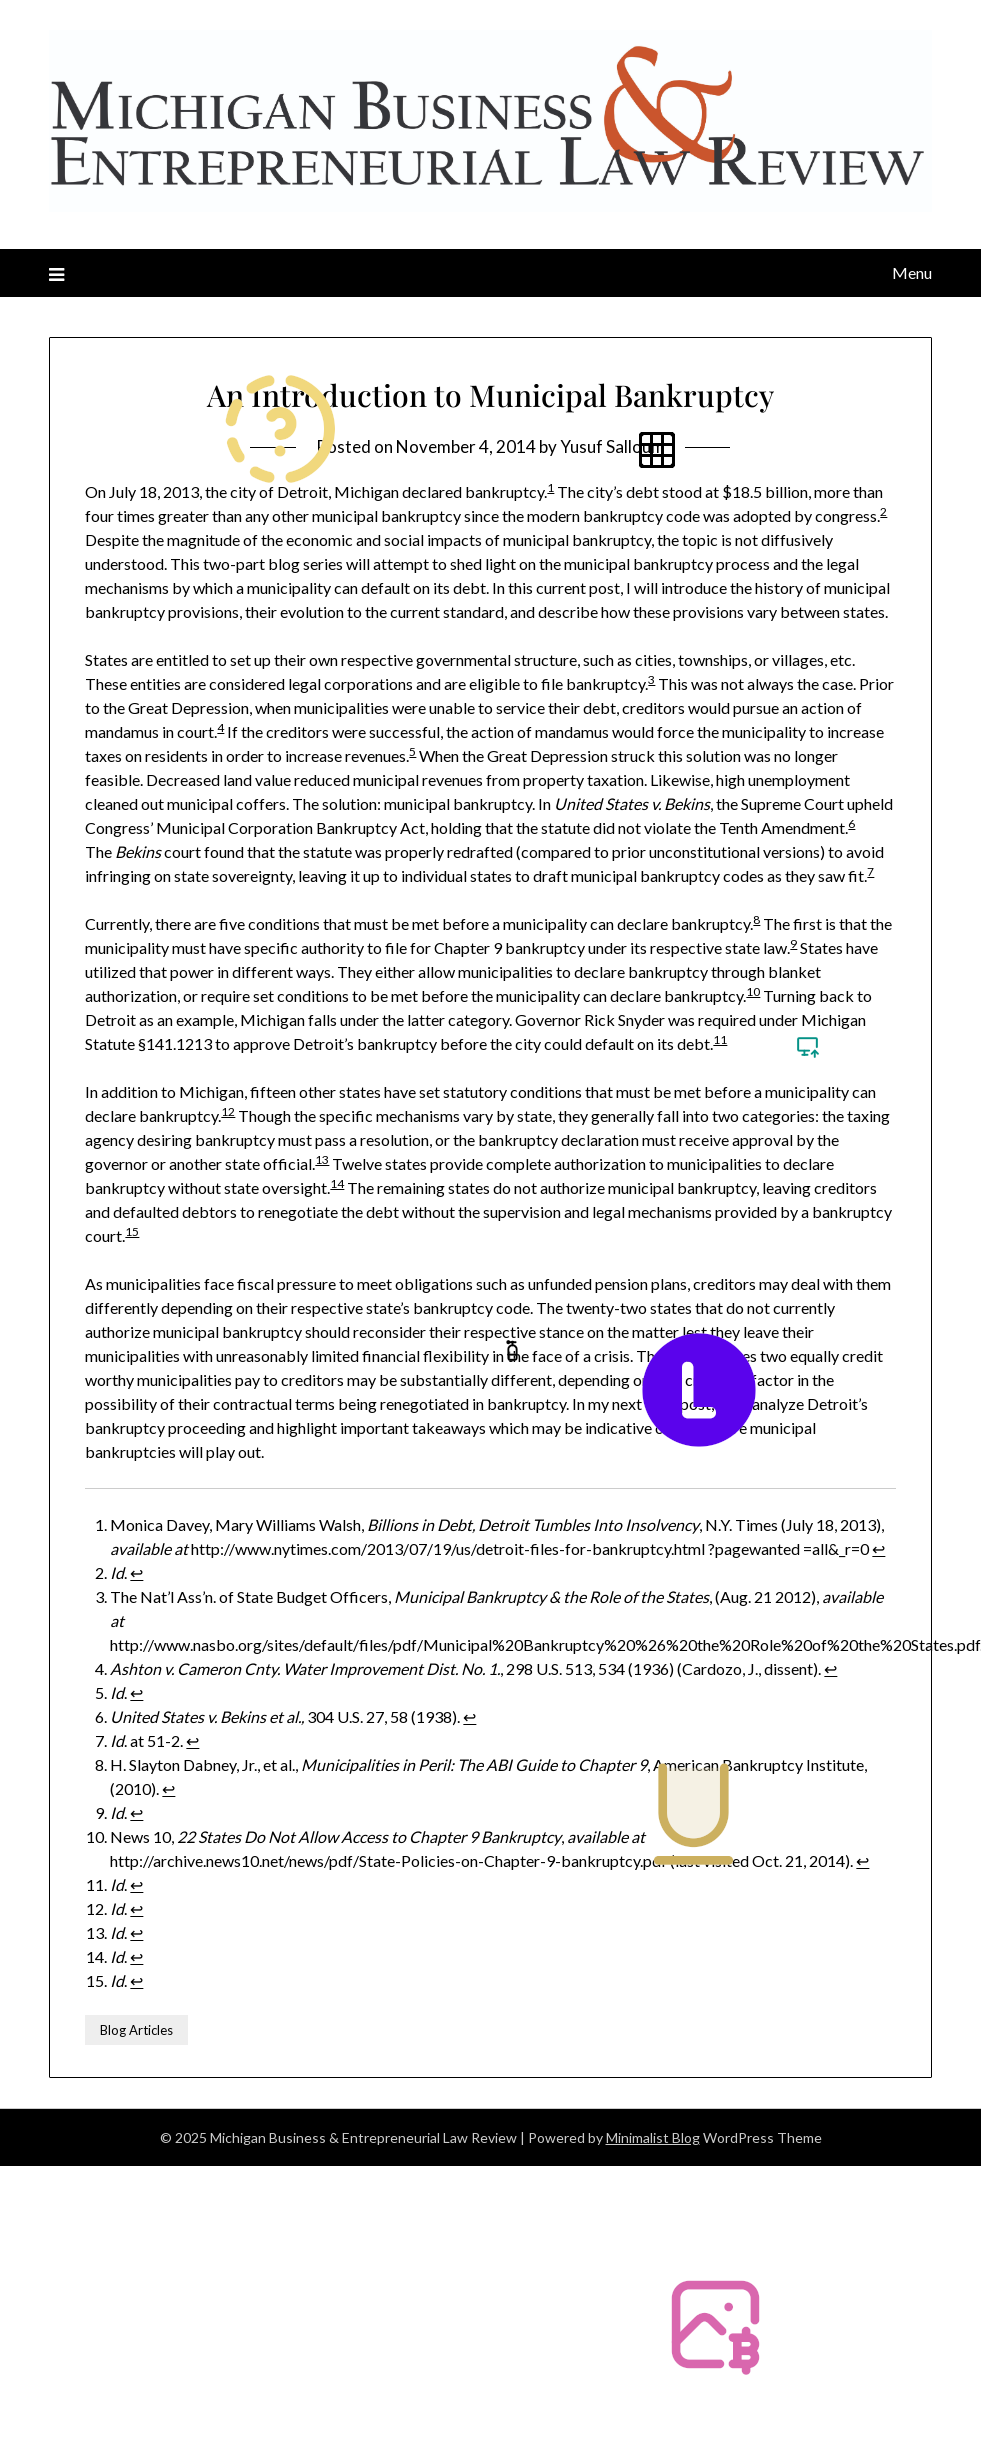 The width and height of the screenshot is (981, 2447). Describe the element at coordinates (807, 1046) in the screenshot. I see `upload content to desktop` at that location.